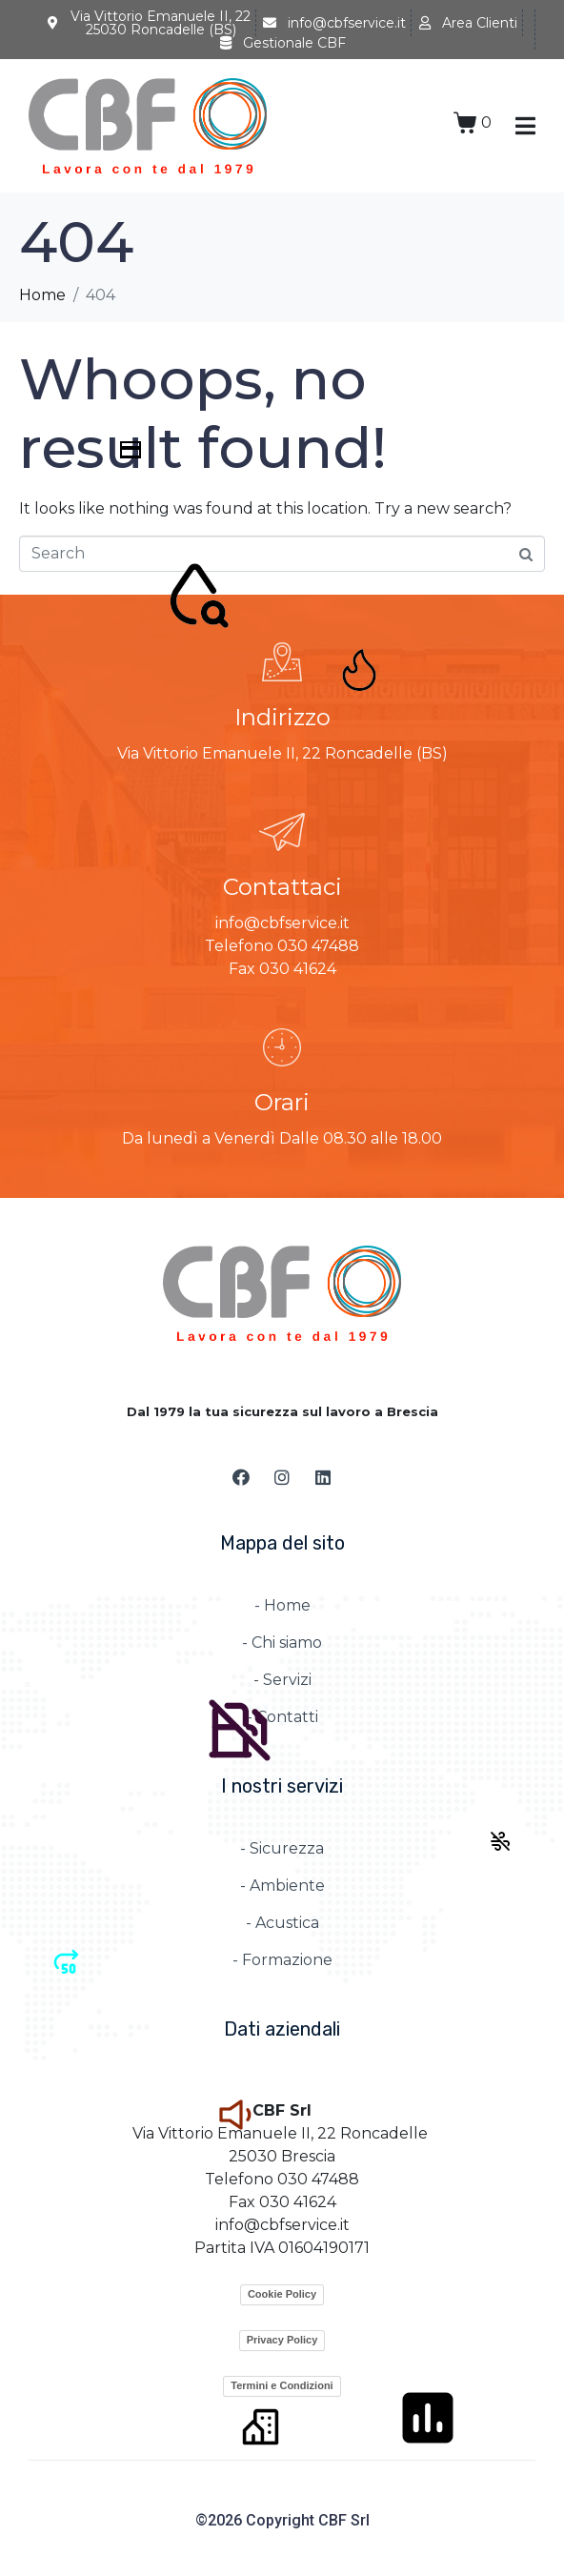 The image size is (564, 2576). What do you see at coordinates (500, 1841) in the screenshot?
I see `disable wind or fan mode` at bounding box center [500, 1841].